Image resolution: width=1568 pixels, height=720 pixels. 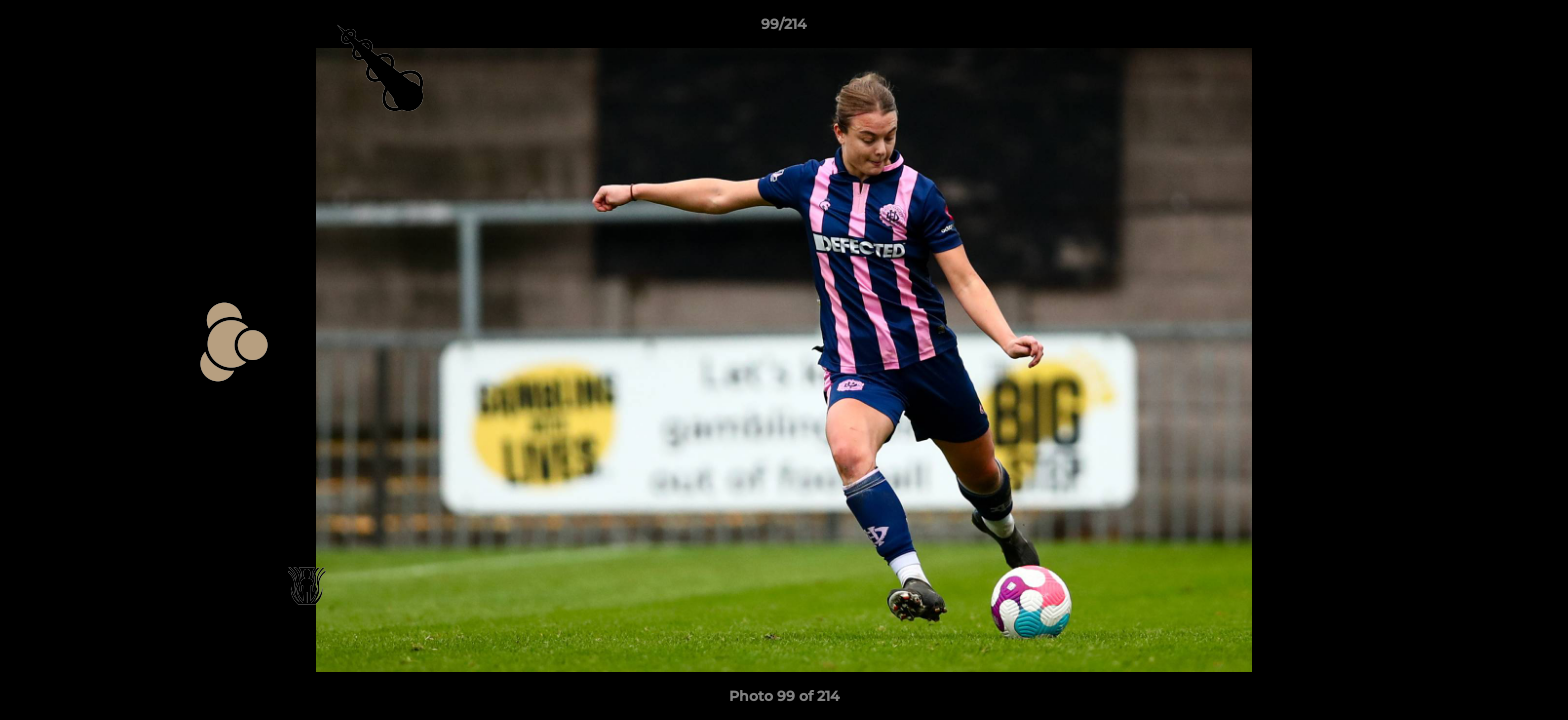 I want to click on indicates a special power-up or ability is active, so click(x=307, y=586).